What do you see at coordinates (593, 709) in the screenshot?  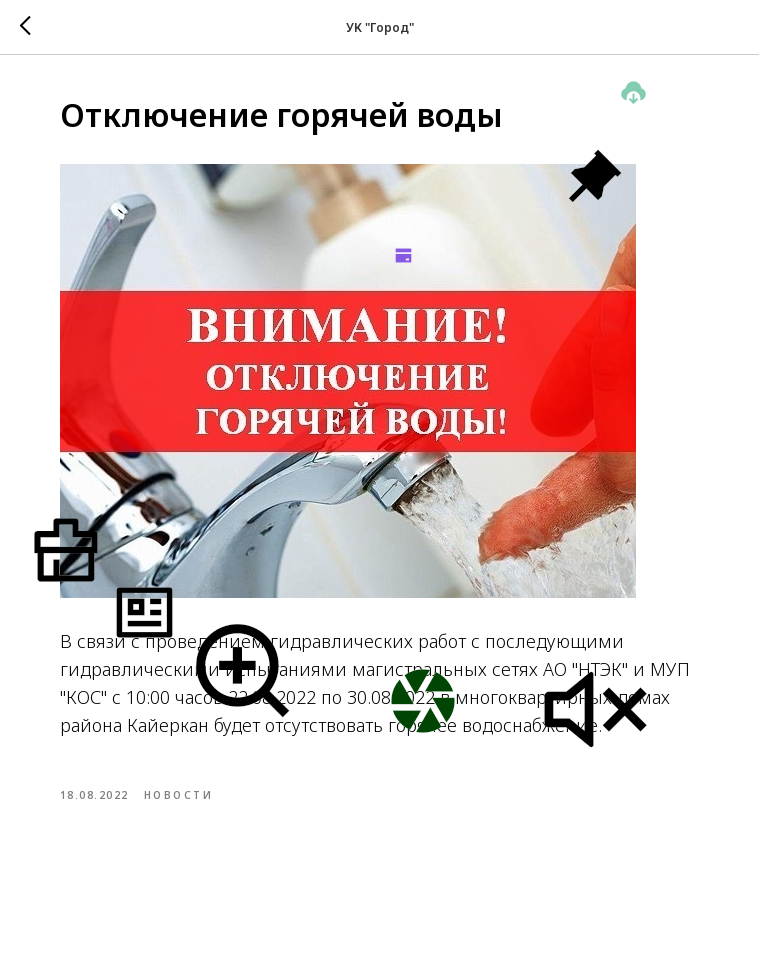 I see `mute audio or sound` at bounding box center [593, 709].